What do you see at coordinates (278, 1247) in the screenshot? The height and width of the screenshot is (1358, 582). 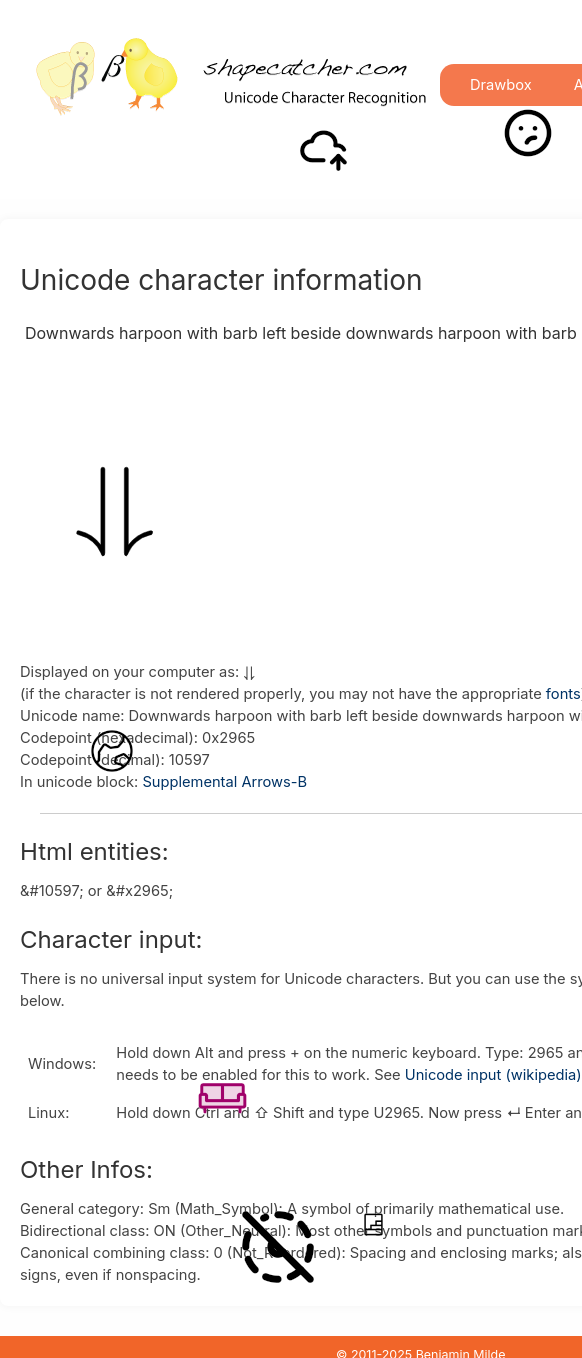 I see `disable tilt-shift effect` at bounding box center [278, 1247].